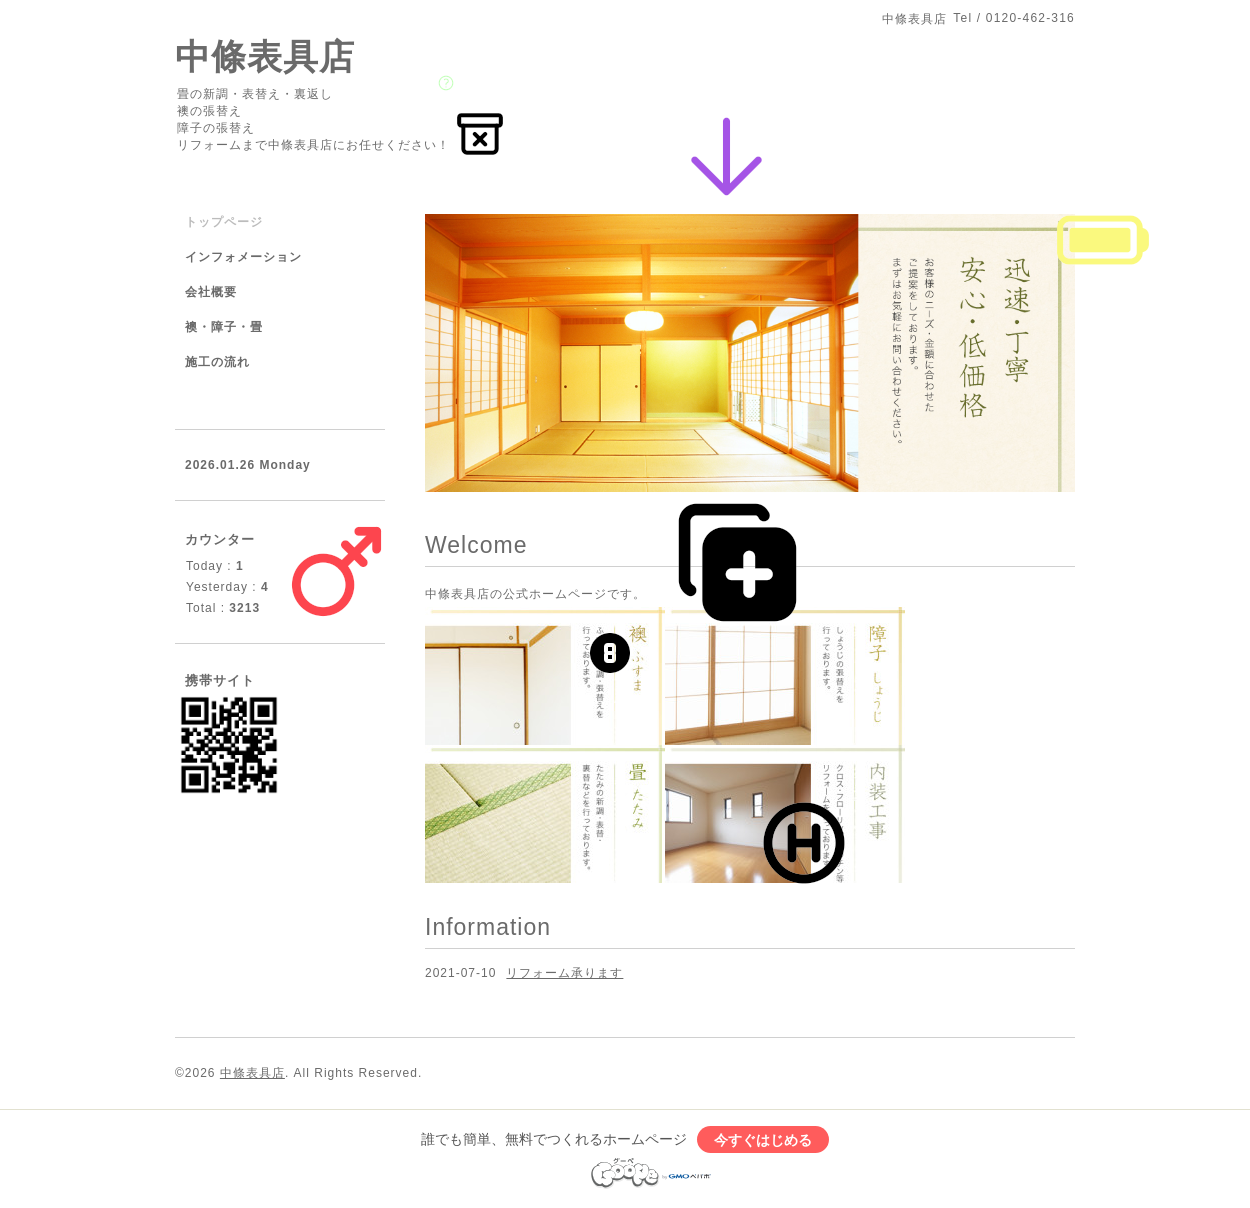  I want to click on indicates full battery charge, so click(1103, 237).